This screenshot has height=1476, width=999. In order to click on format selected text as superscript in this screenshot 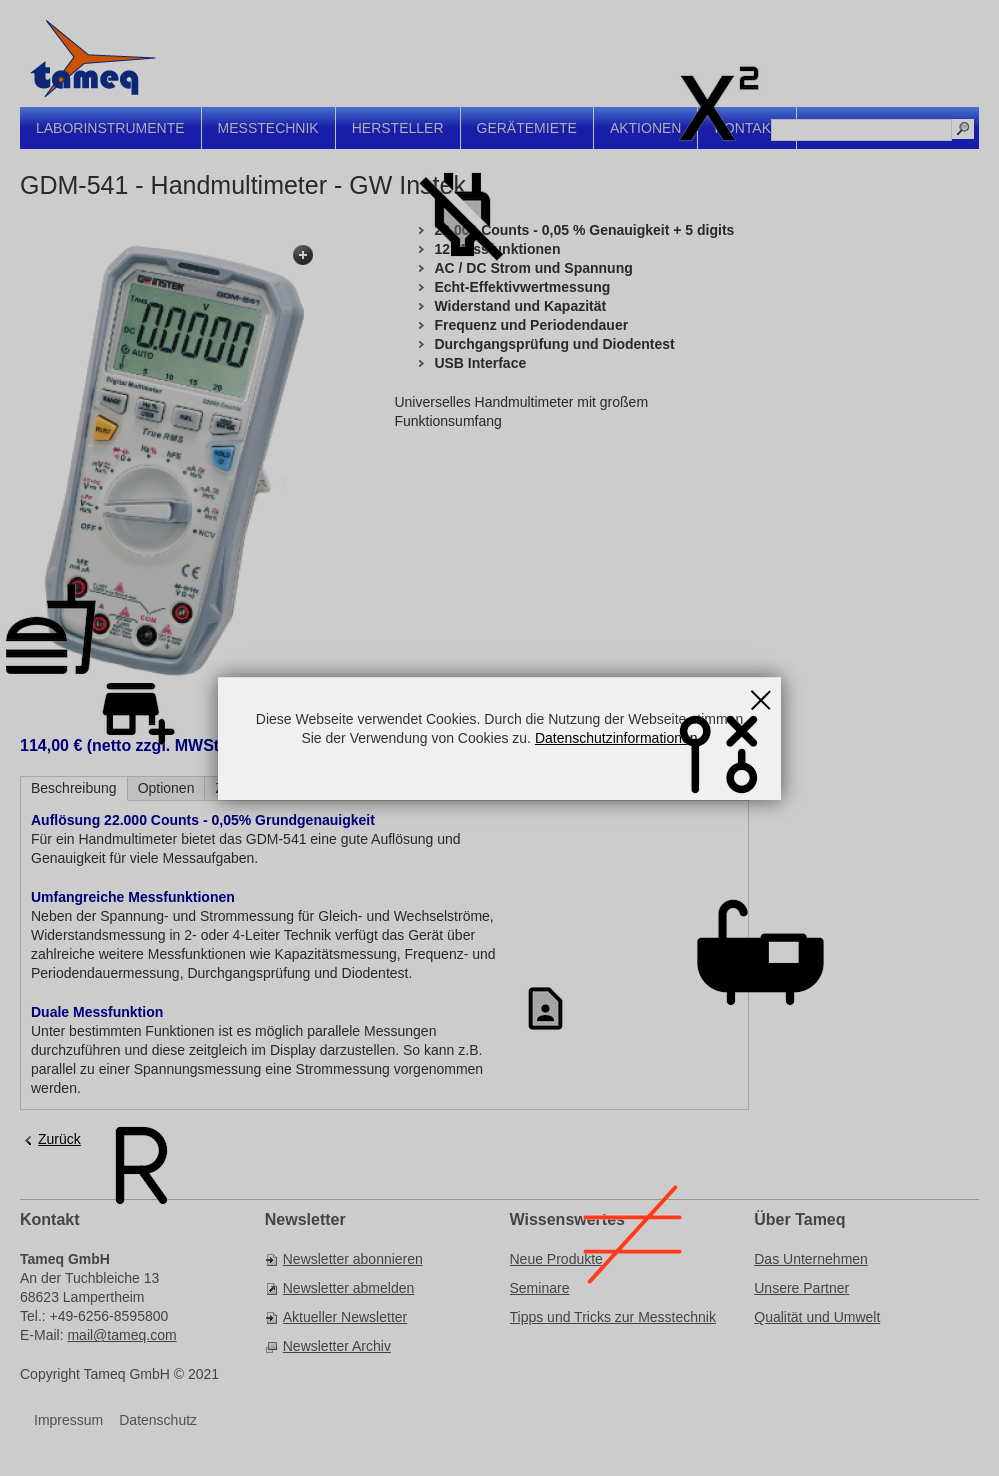, I will do `click(707, 103)`.